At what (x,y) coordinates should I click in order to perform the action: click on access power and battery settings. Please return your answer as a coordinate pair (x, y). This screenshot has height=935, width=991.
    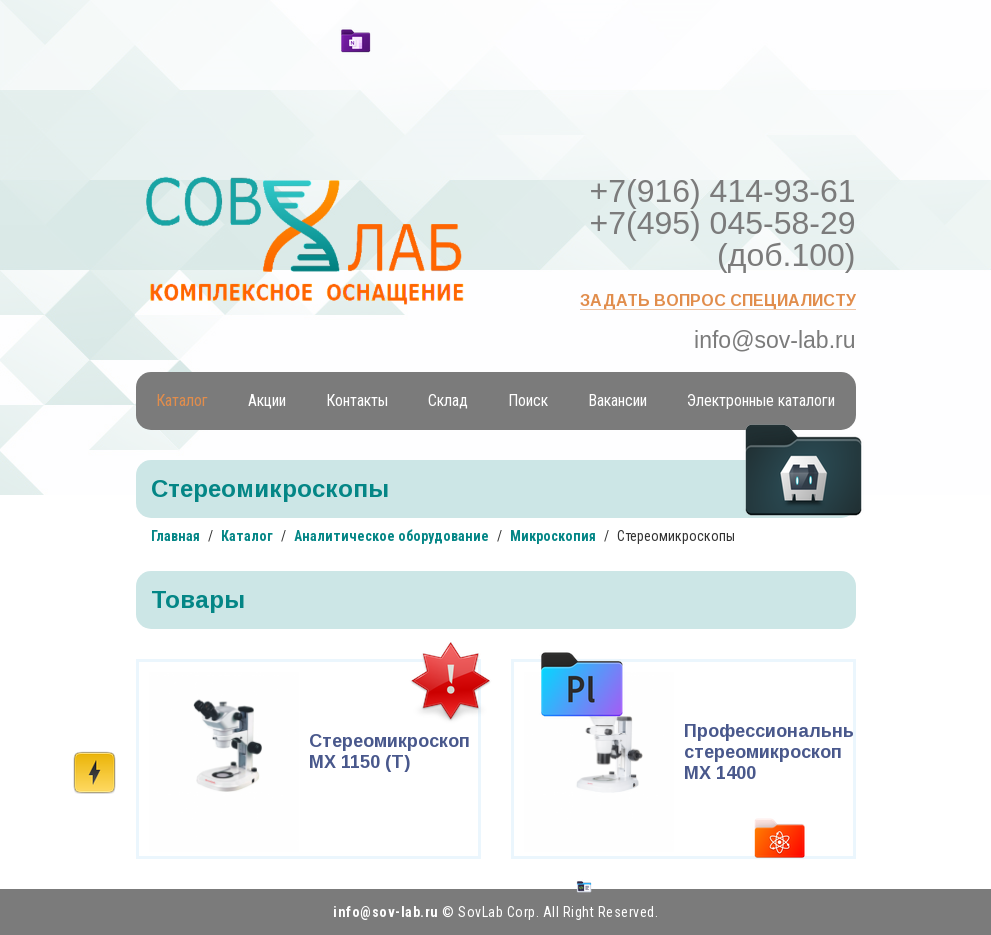
    Looking at the image, I should click on (94, 772).